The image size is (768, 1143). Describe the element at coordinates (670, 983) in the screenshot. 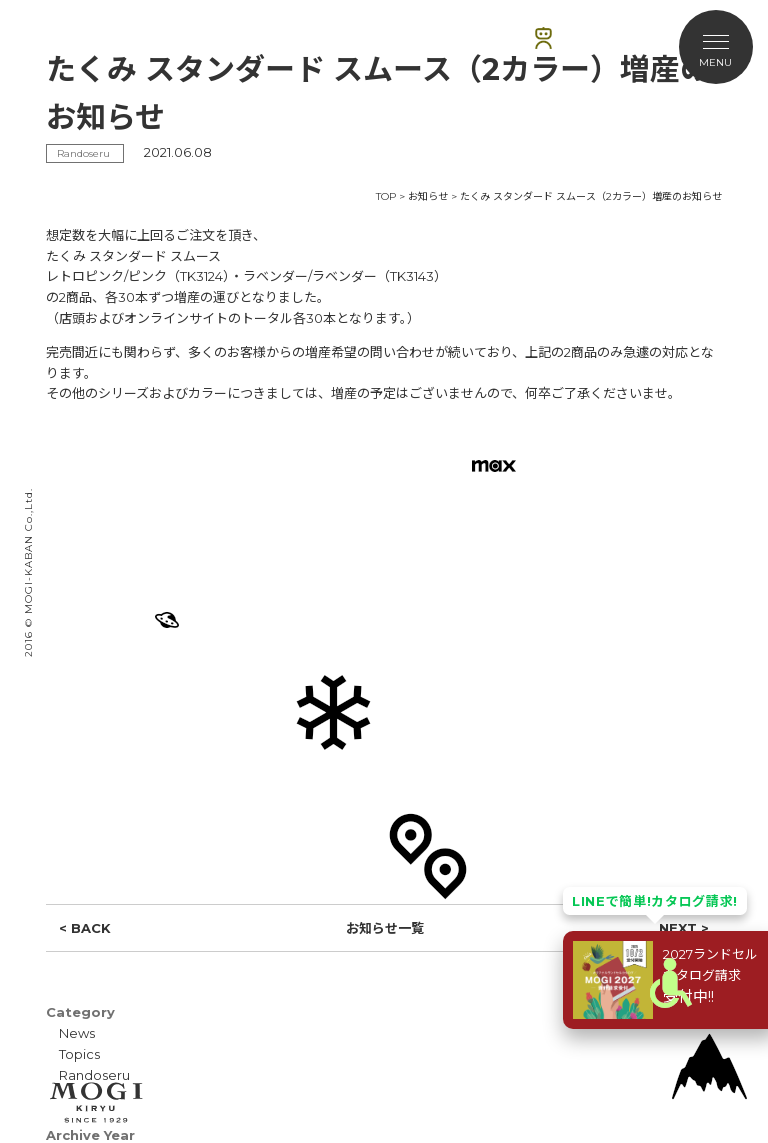

I see `indicates wheelchair accessibility` at that location.